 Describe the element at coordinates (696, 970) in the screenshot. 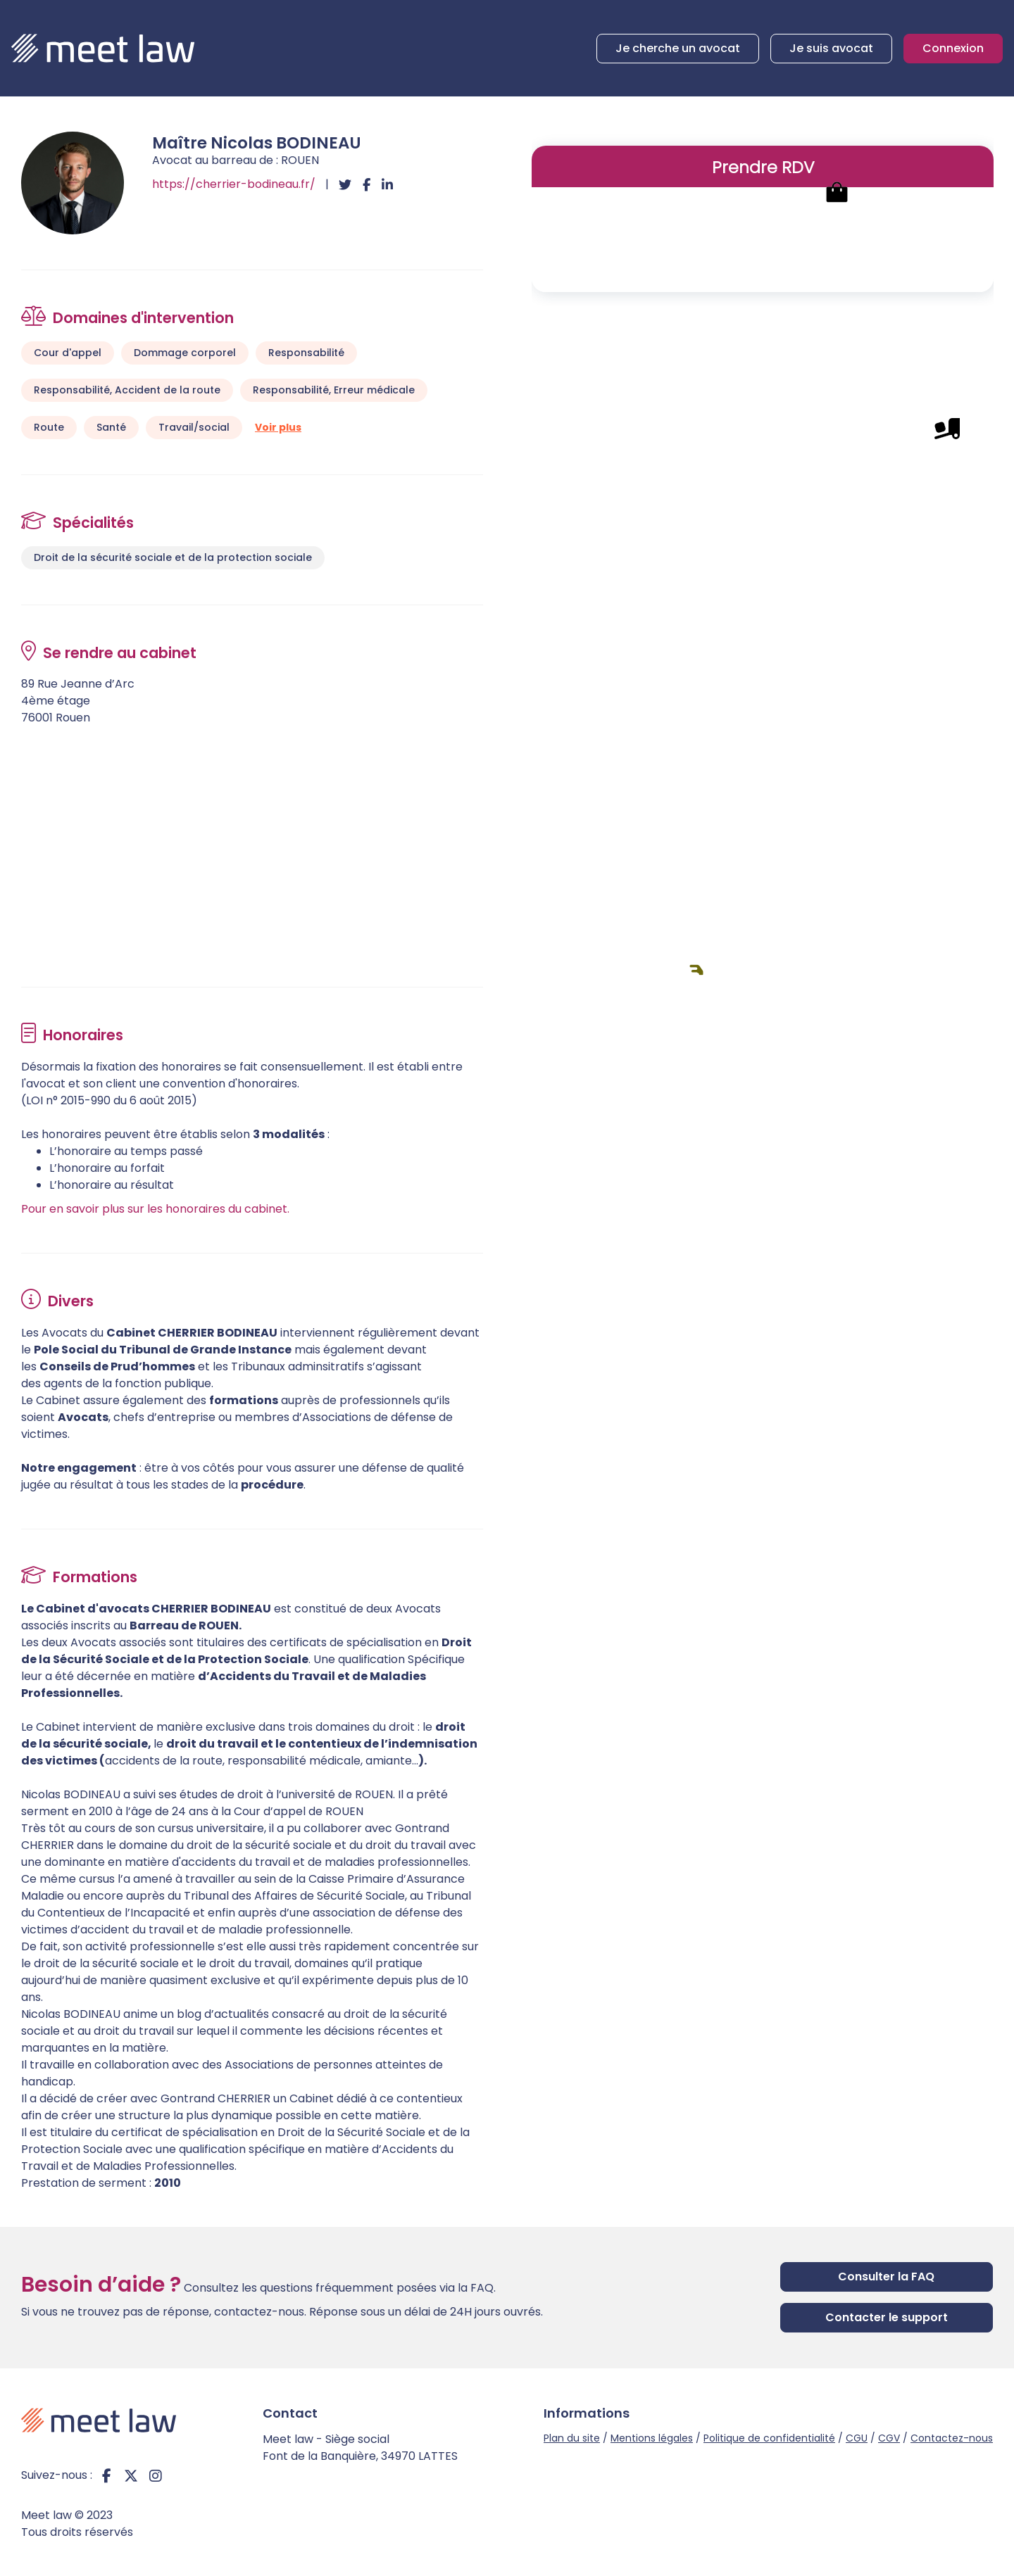

I see `lizard gesture for rock-paper-scissors-lizard-spock game` at that location.